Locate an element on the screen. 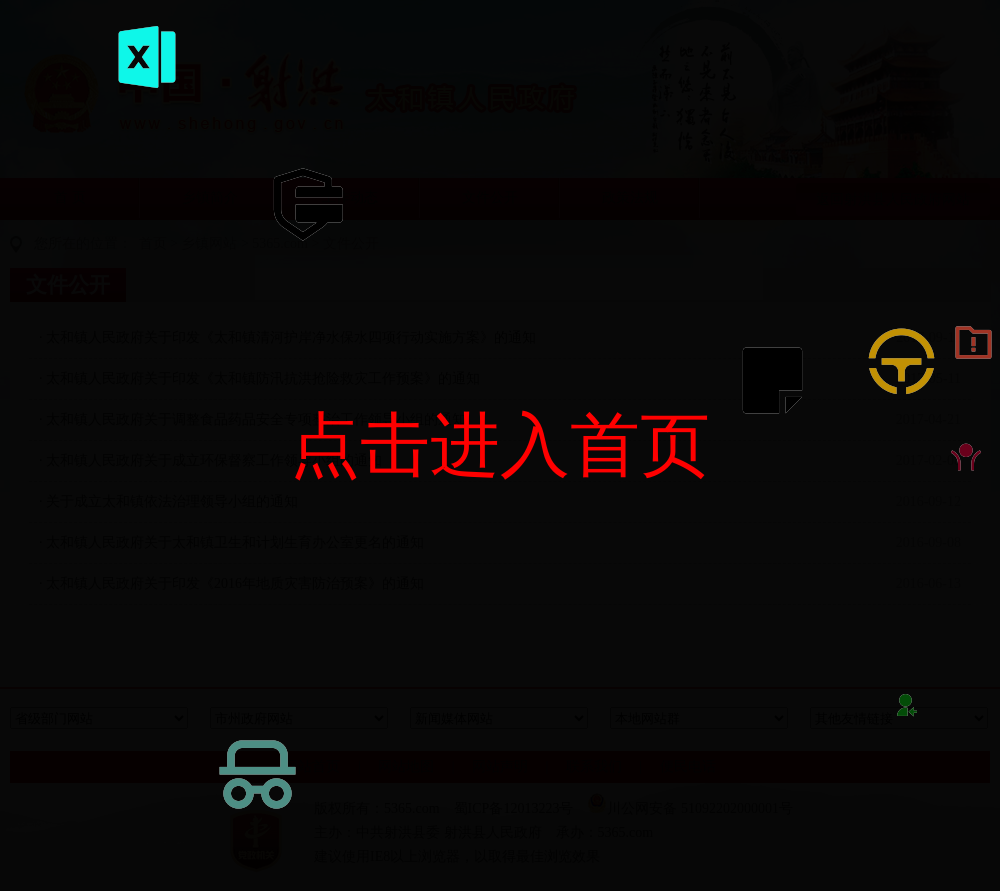 The height and width of the screenshot is (891, 1000). indicates a welcoming or friendly user state is located at coordinates (966, 457).